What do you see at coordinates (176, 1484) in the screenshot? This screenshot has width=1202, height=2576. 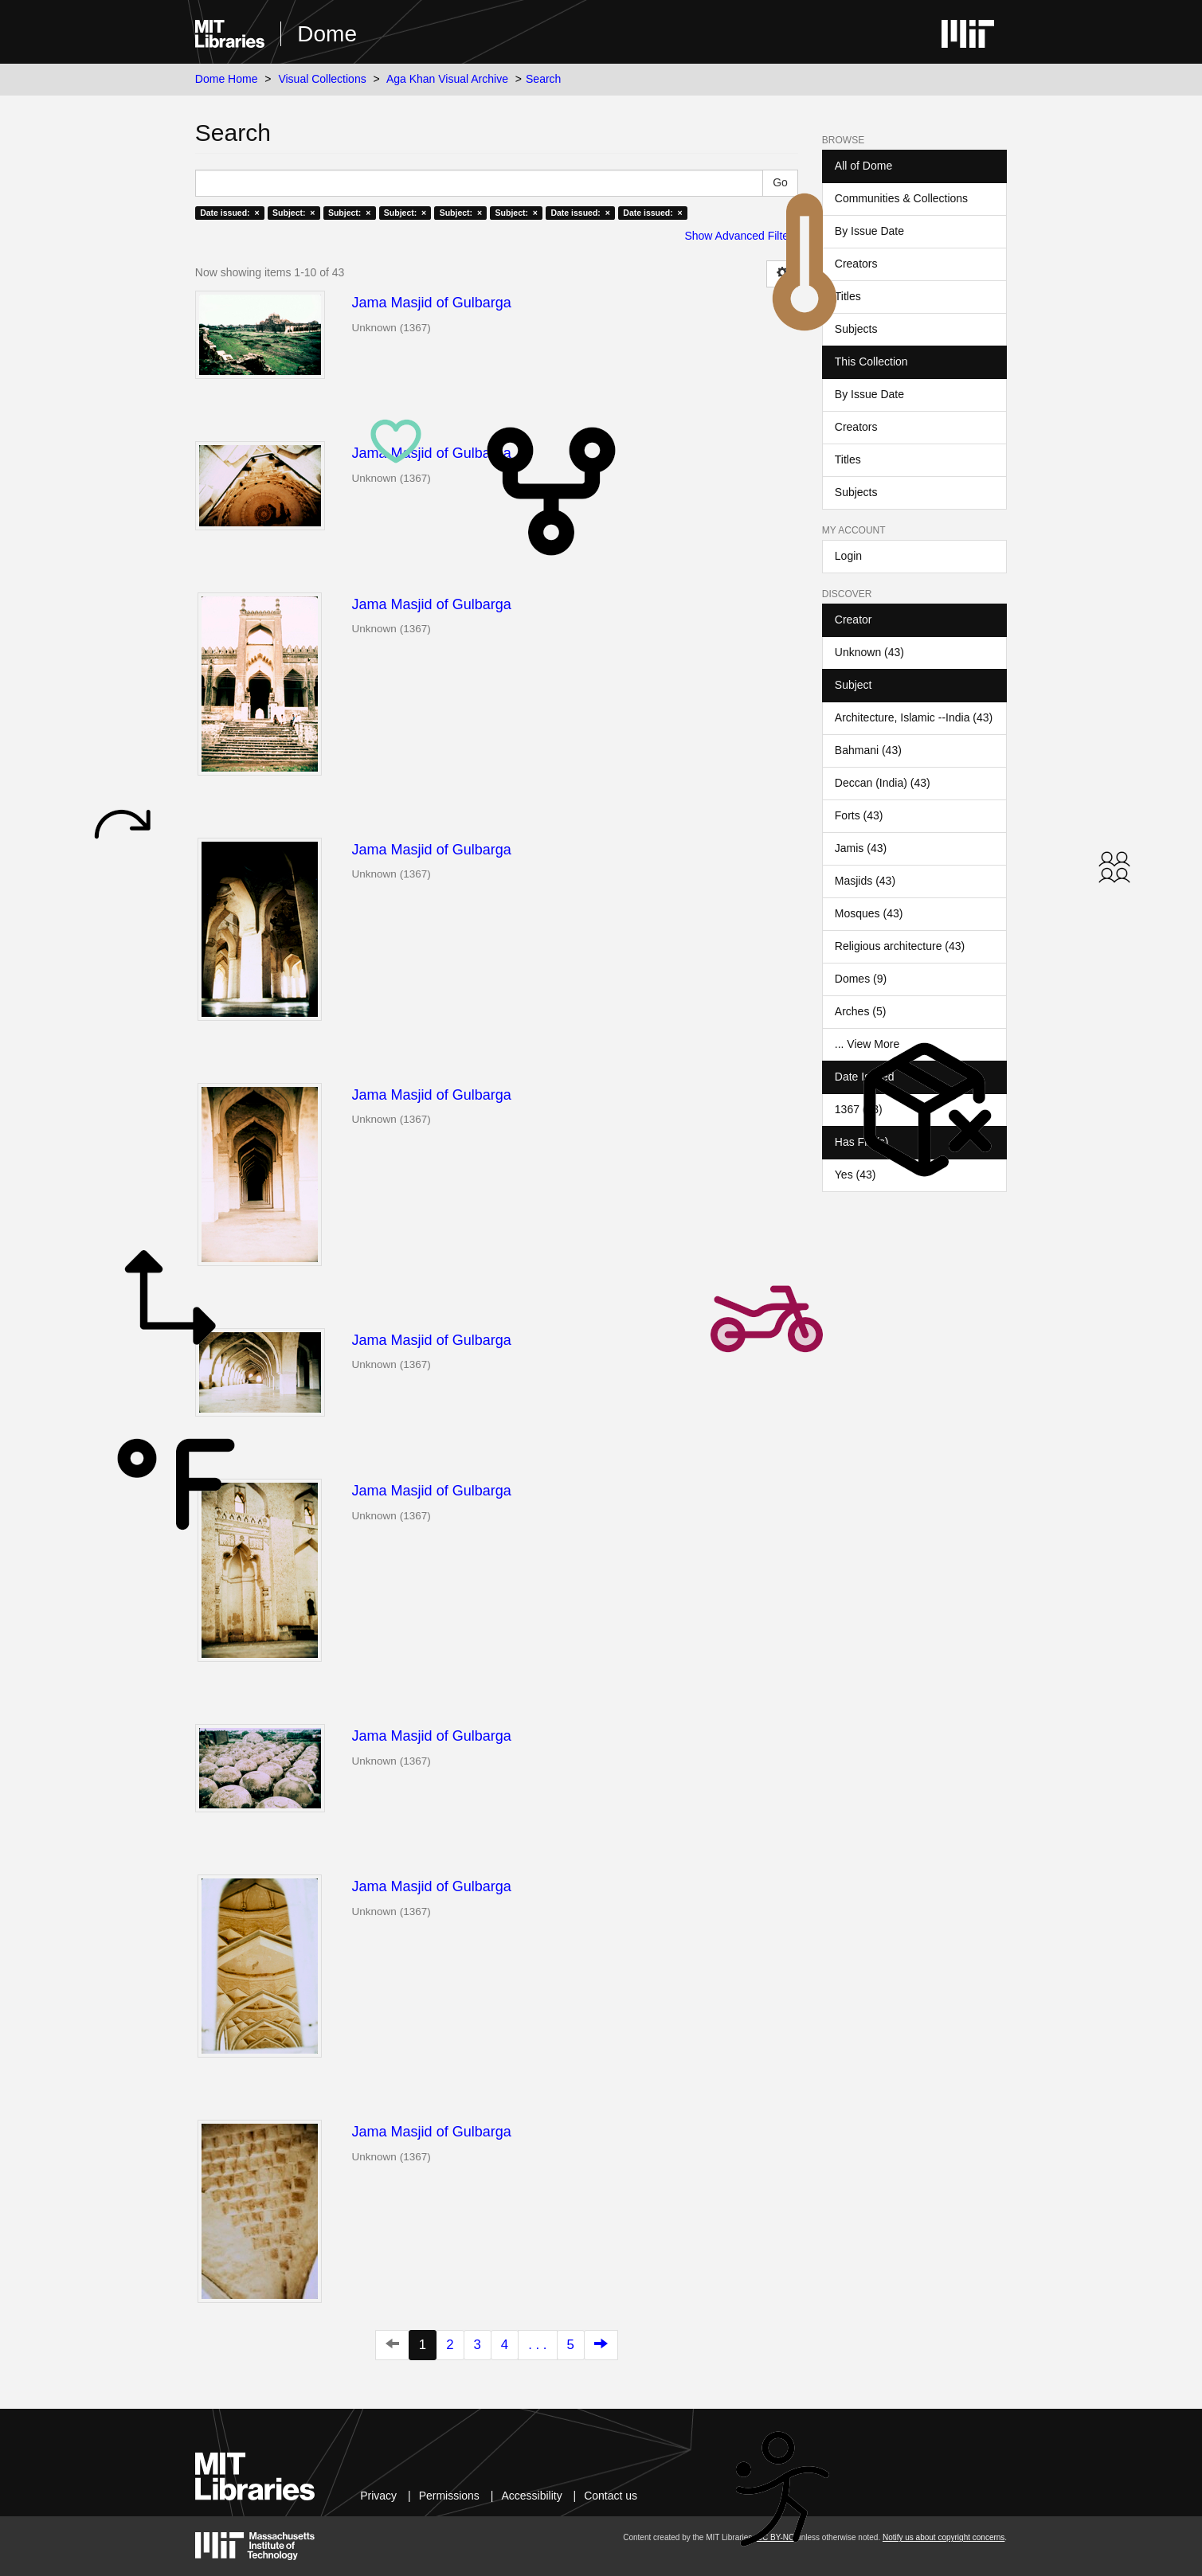 I see `display temperature in fahrenheit` at bounding box center [176, 1484].